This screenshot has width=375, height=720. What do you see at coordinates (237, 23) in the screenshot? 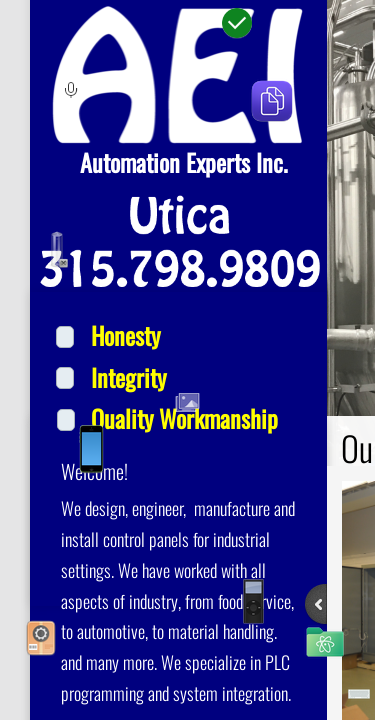
I see `indicates file is synced and shared successfully` at bounding box center [237, 23].